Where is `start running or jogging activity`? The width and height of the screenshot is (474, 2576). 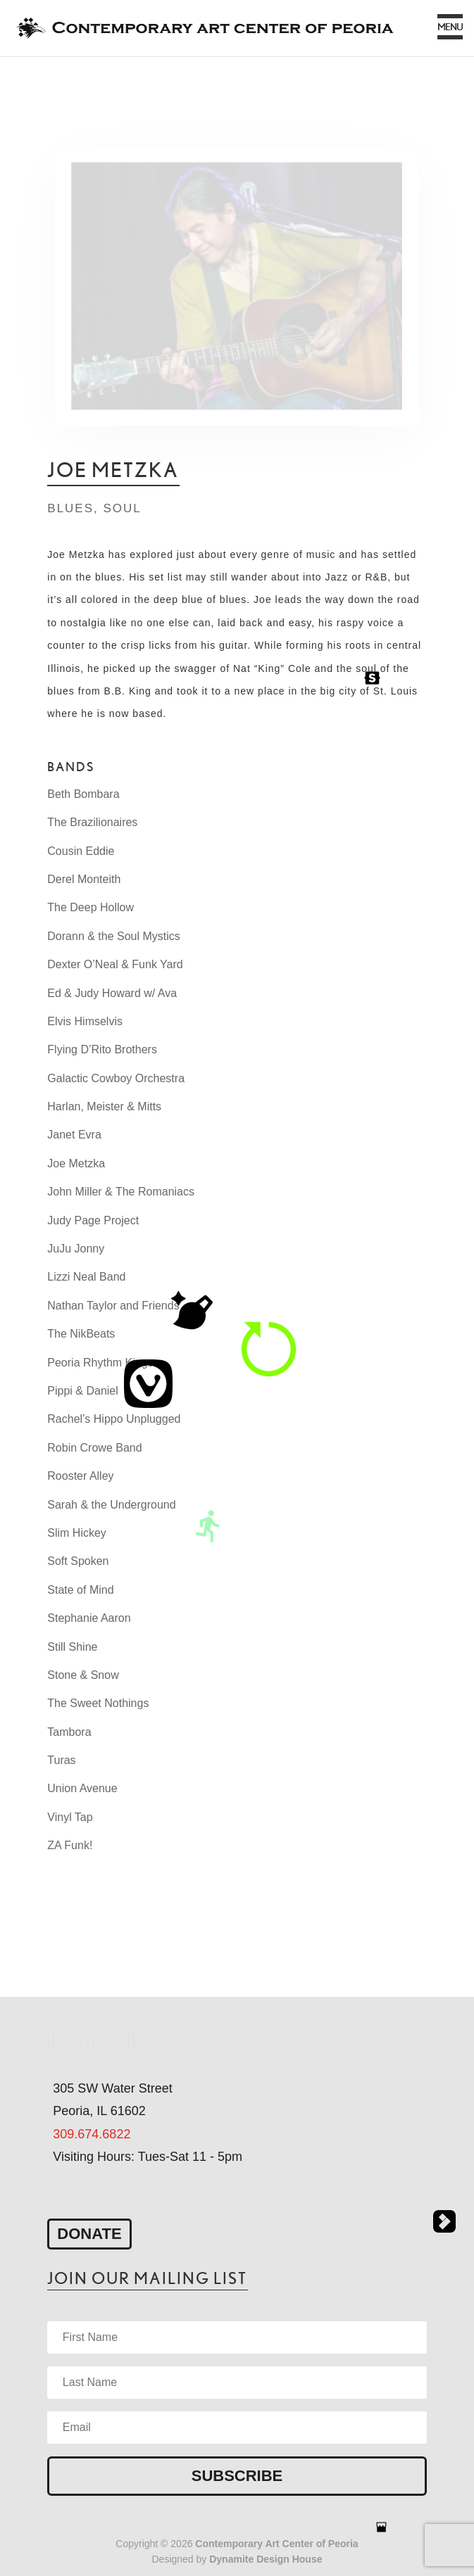 start running or jogging activity is located at coordinates (208, 1525).